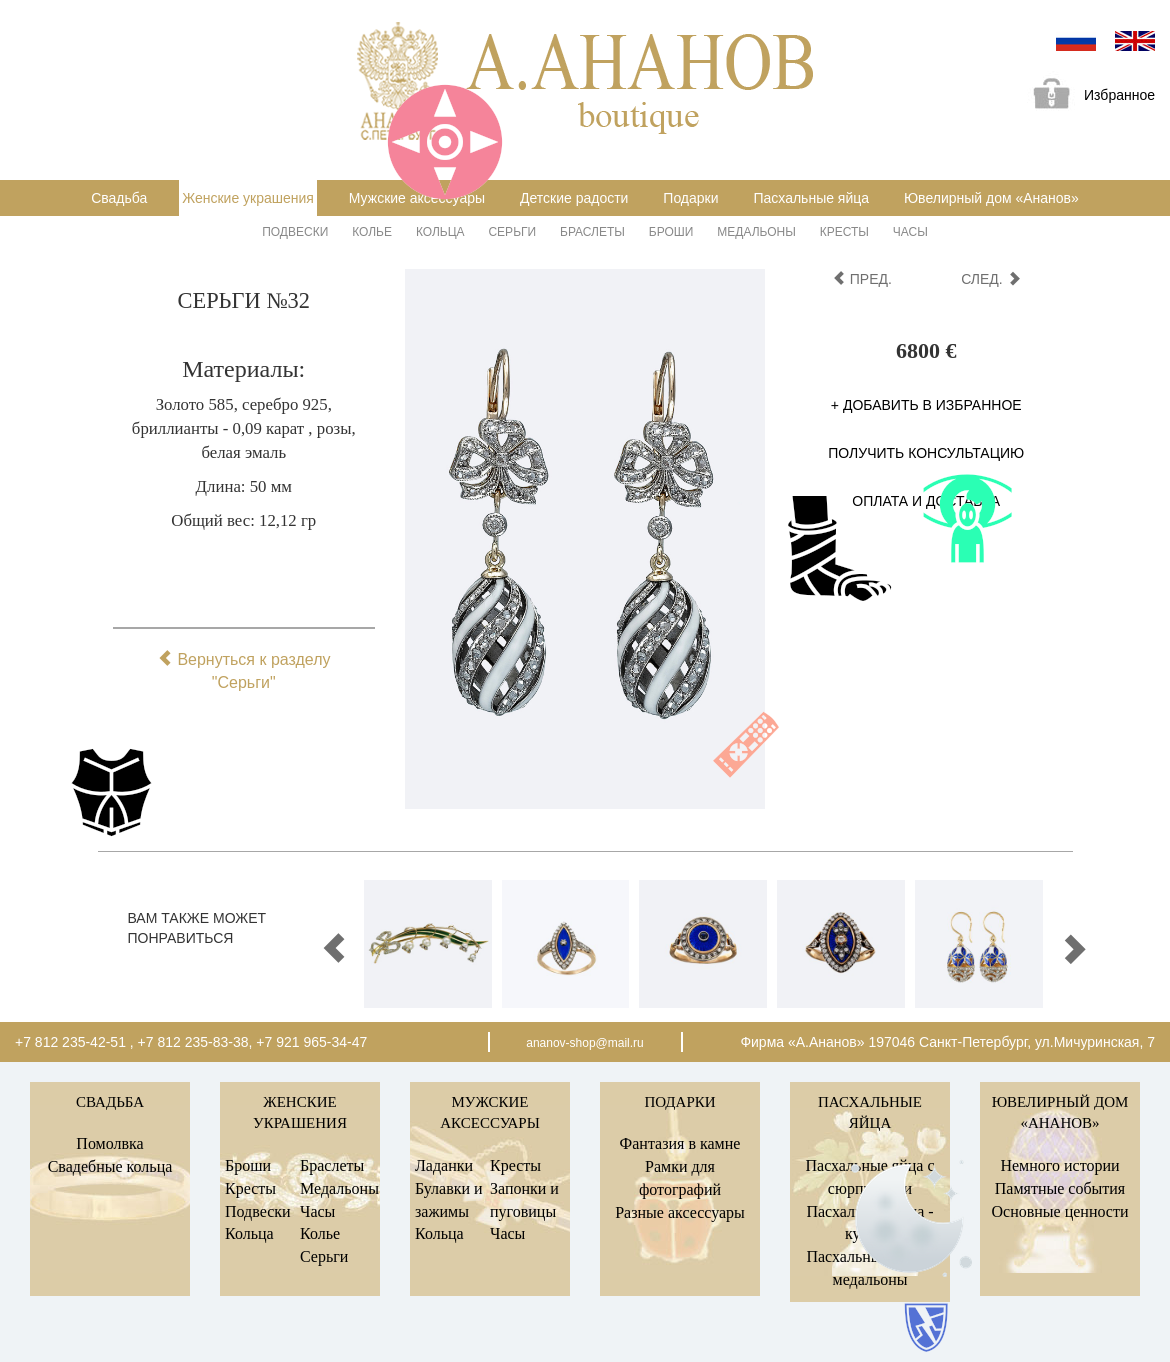 The width and height of the screenshot is (1170, 1362). I want to click on indicates a paranoia or anxiety state in gameplay, so click(967, 518).